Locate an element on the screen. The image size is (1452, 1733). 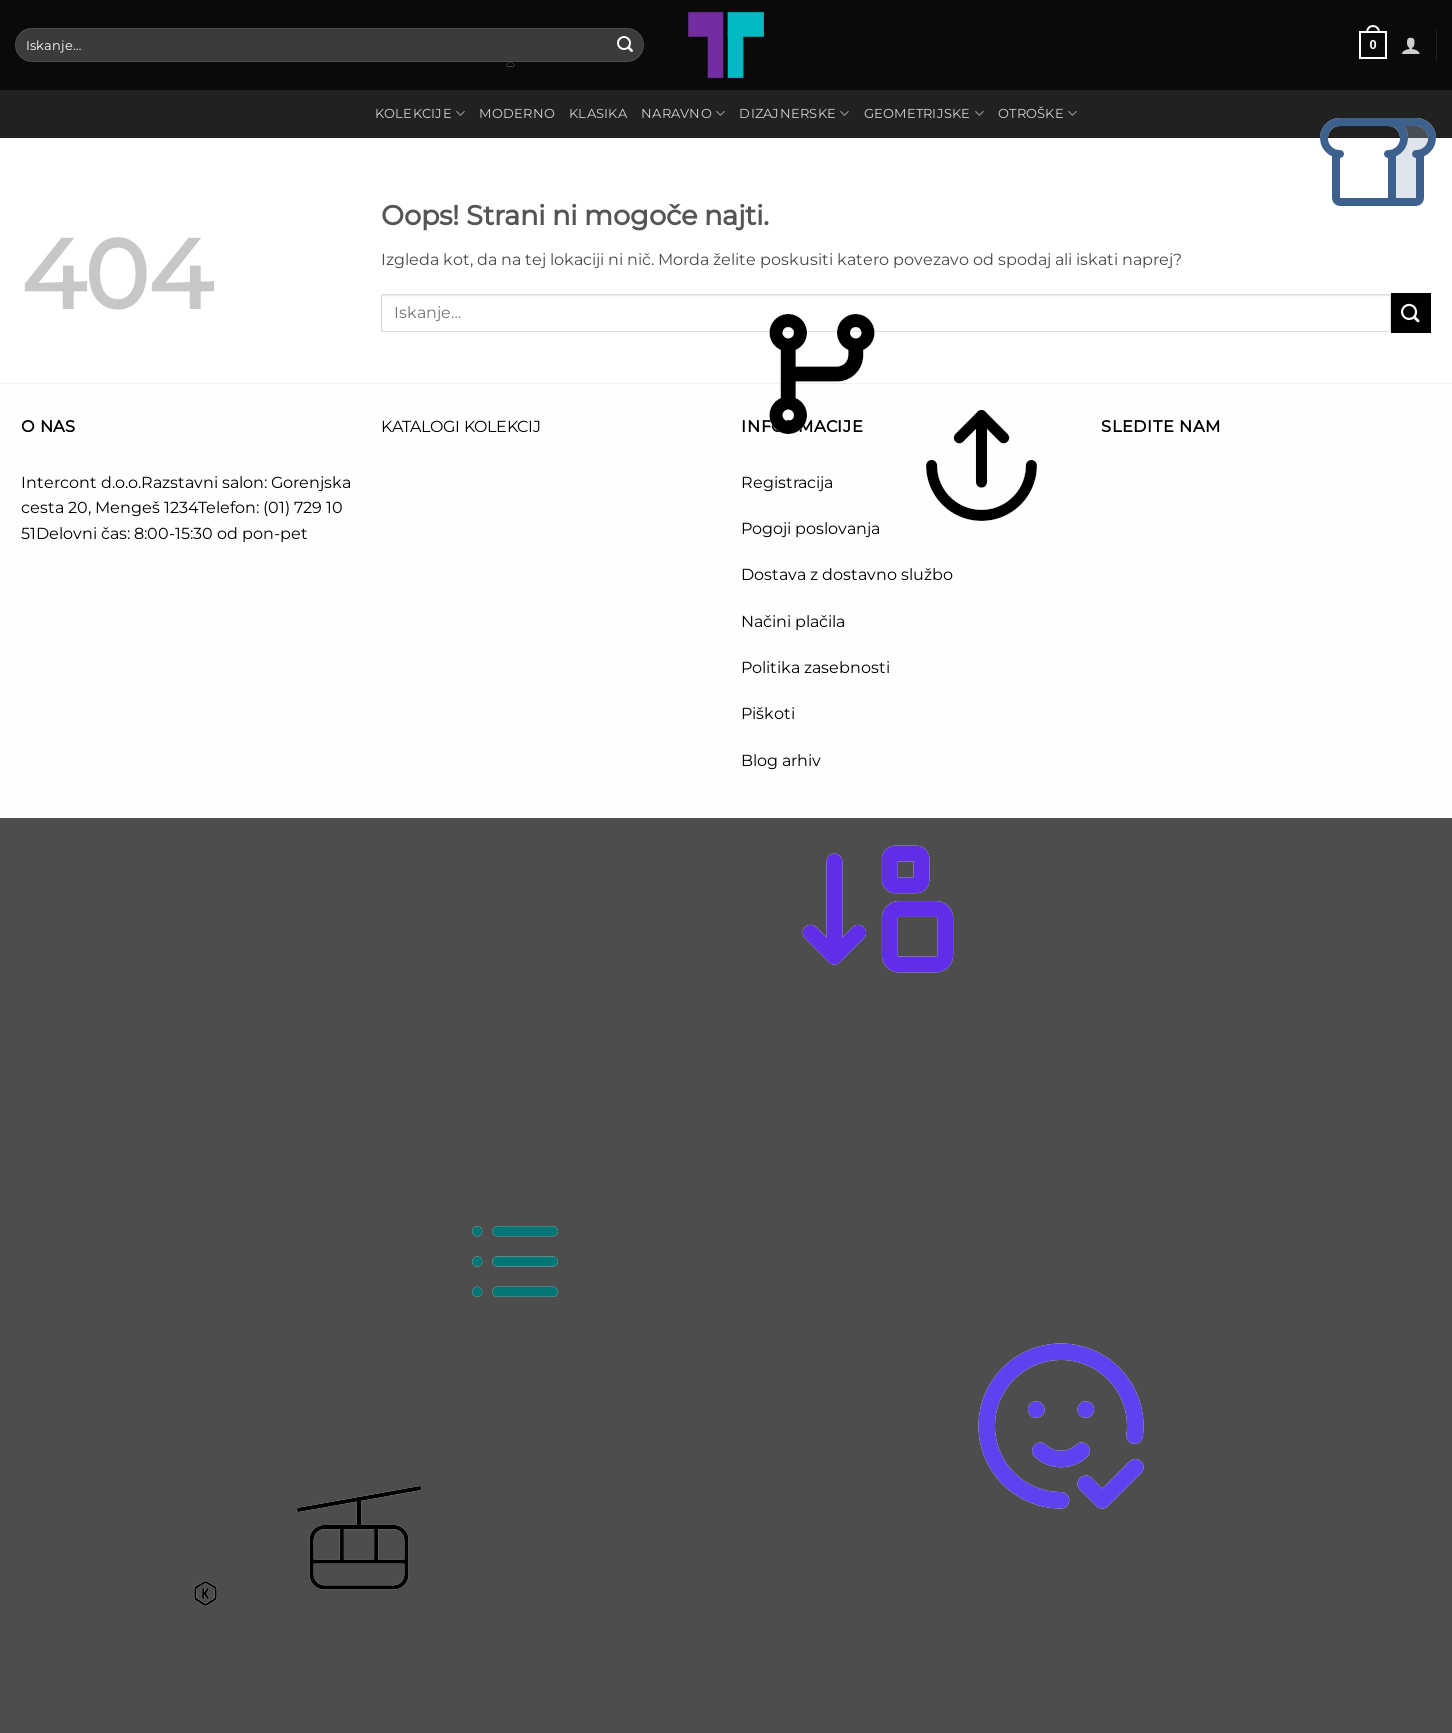
browse bakery or bread products is located at coordinates (1380, 162).